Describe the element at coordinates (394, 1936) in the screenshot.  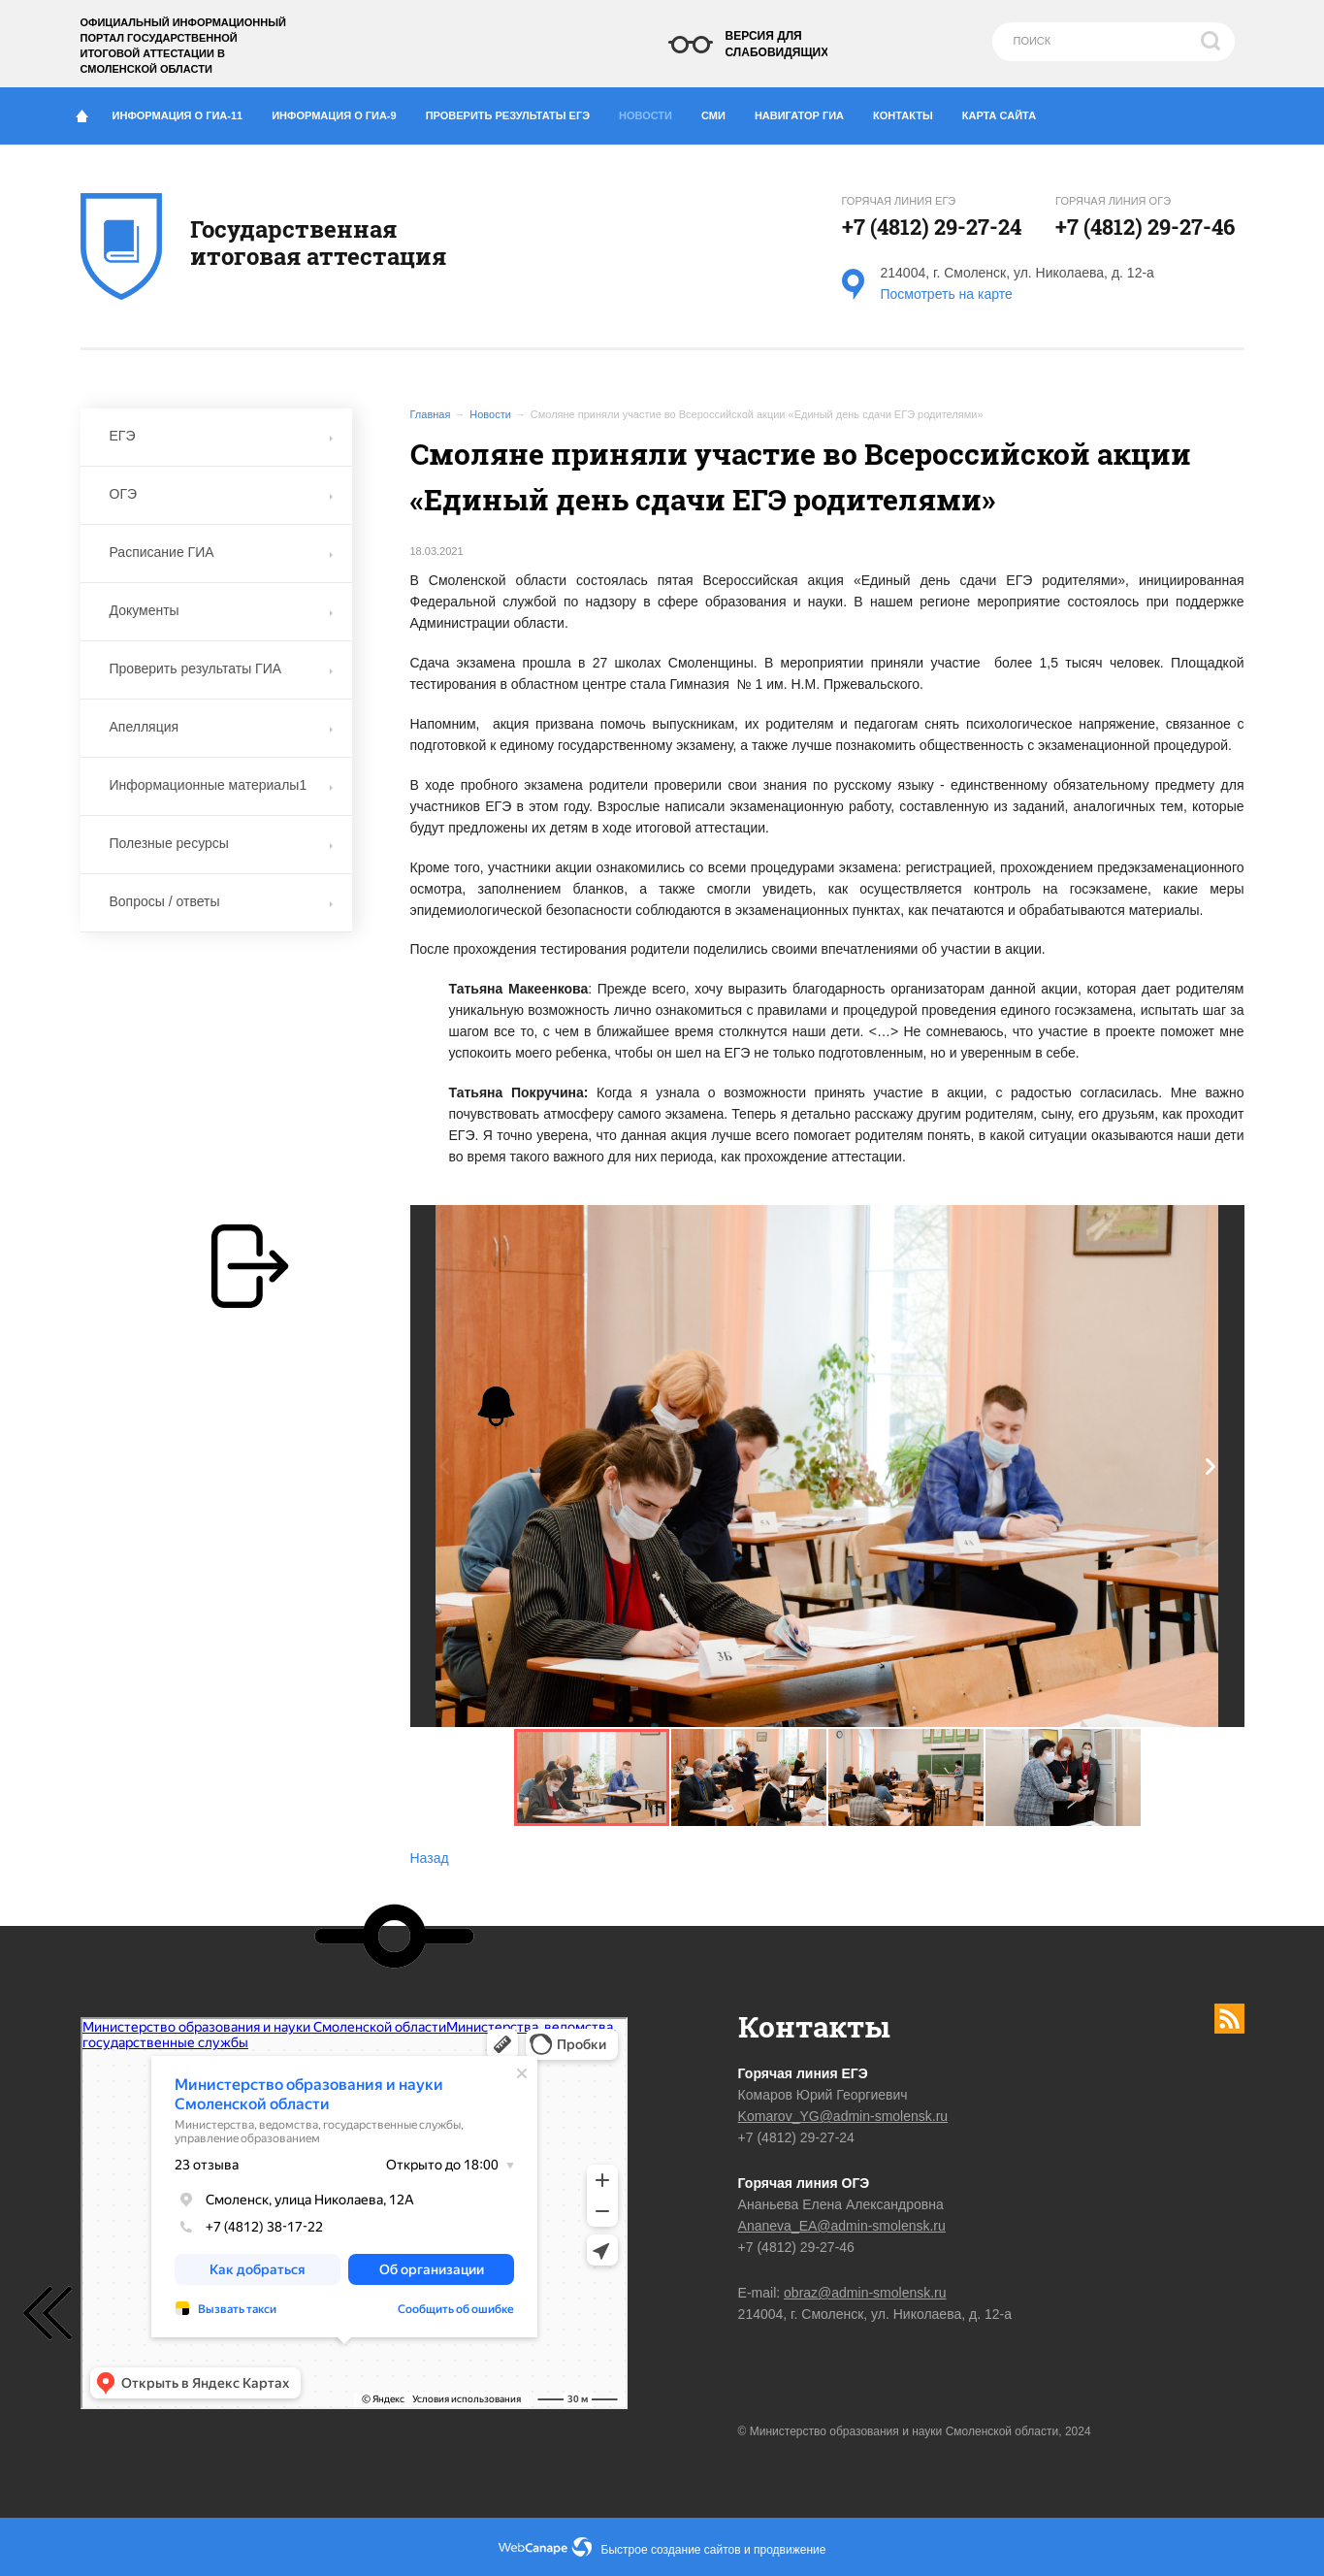
I see `view commit history on current branch` at that location.